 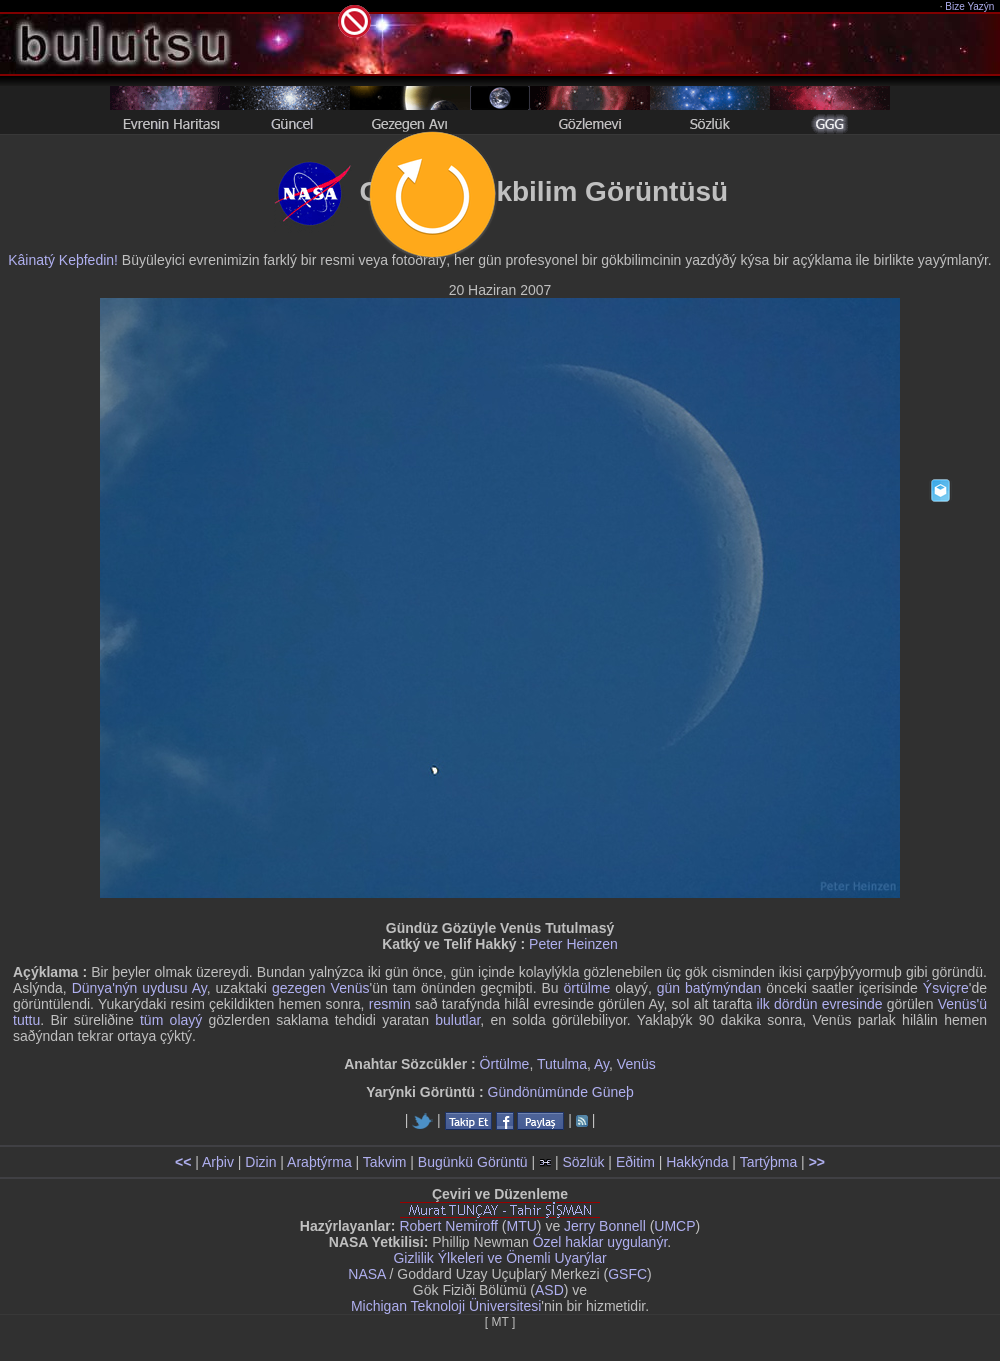 I want to click on delete selected email message, so click(x=354, y=21).